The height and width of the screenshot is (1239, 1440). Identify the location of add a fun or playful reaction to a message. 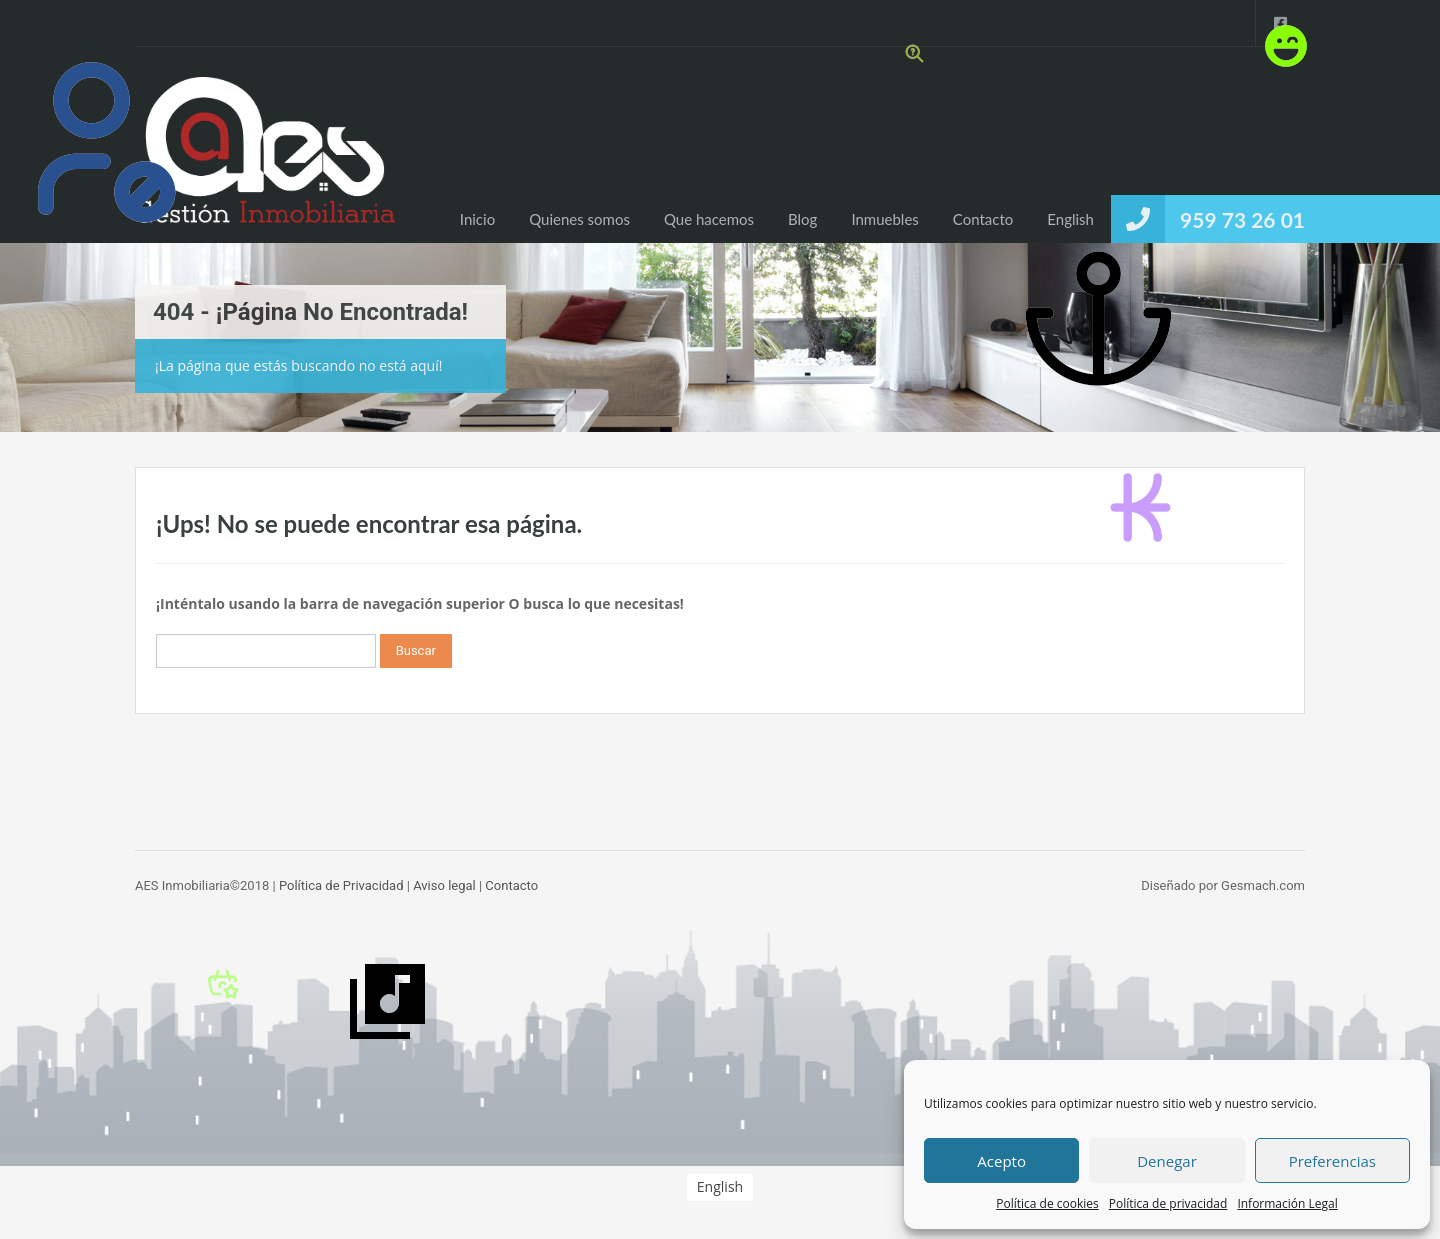
(1286, 46).